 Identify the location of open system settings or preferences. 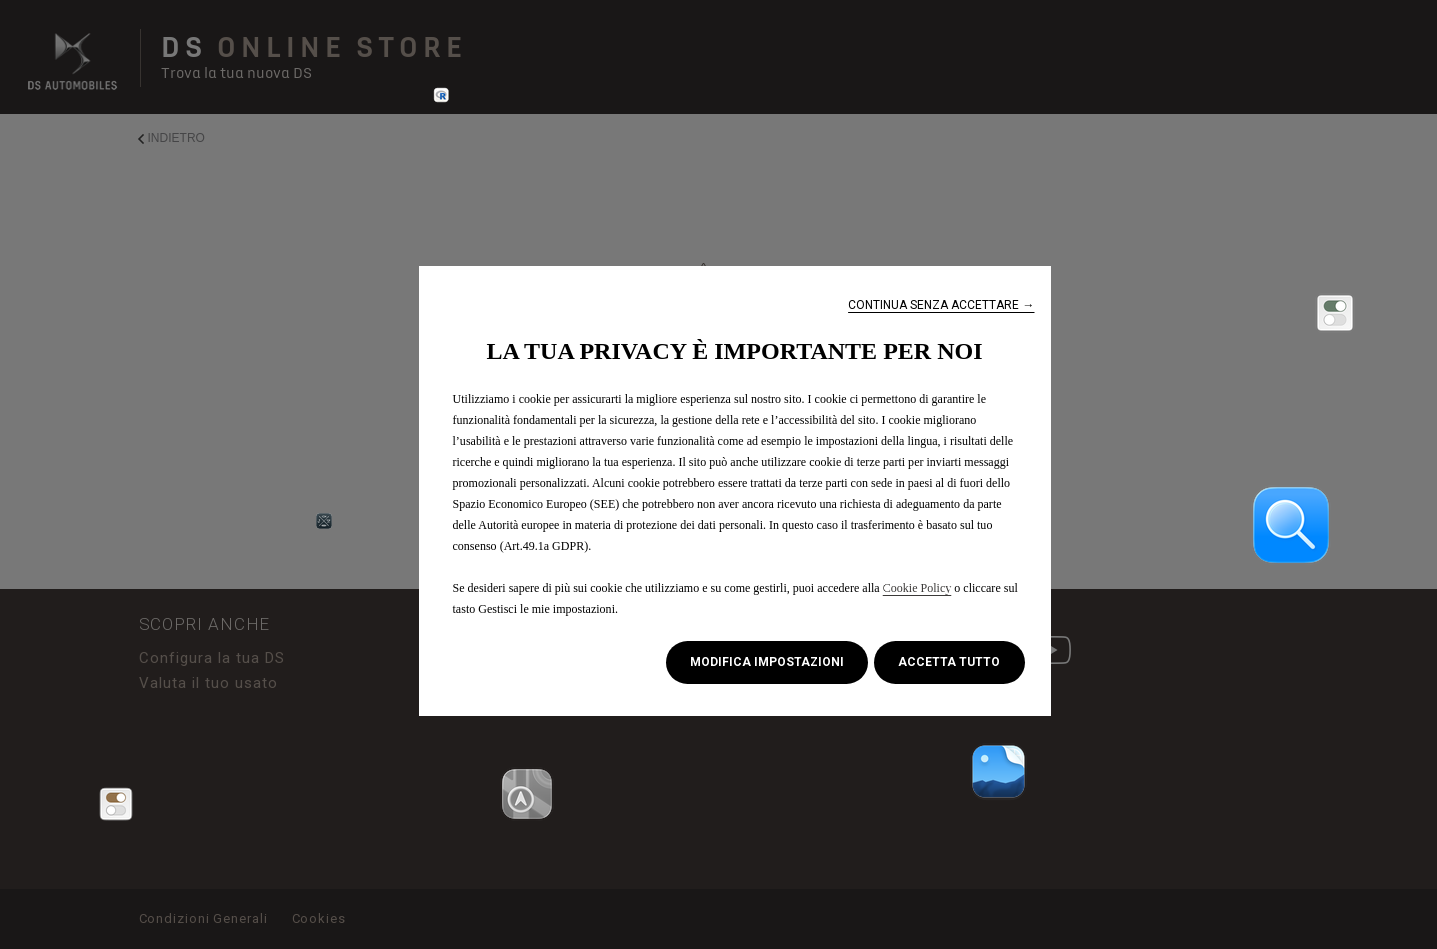
(116, 804).